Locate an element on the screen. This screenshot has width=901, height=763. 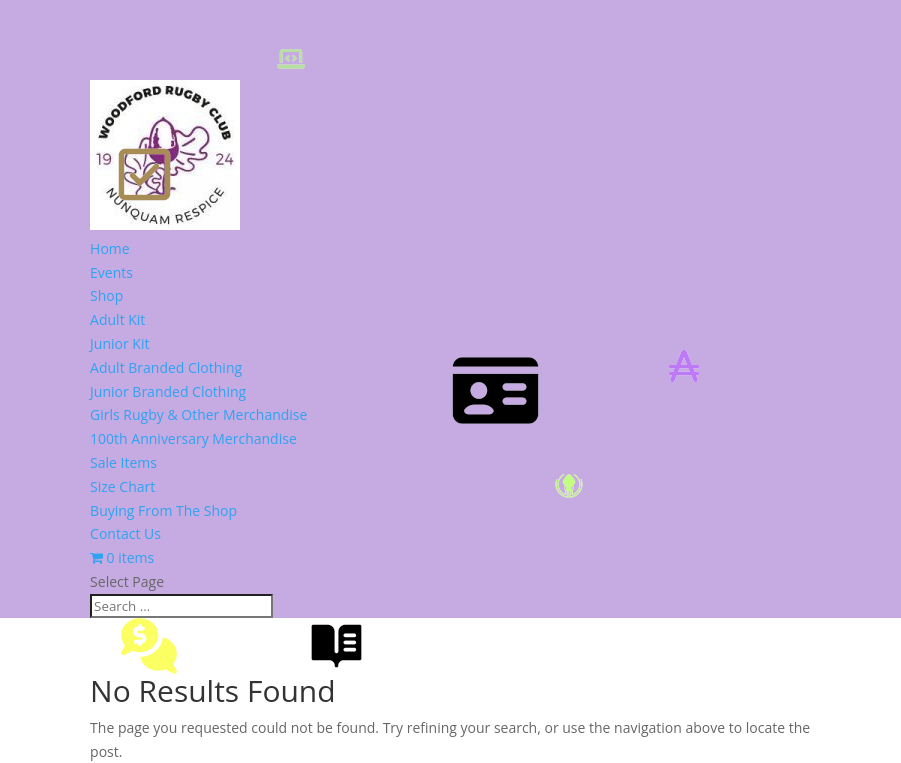
view your profile or identity information is located at coordinates (495, 390).